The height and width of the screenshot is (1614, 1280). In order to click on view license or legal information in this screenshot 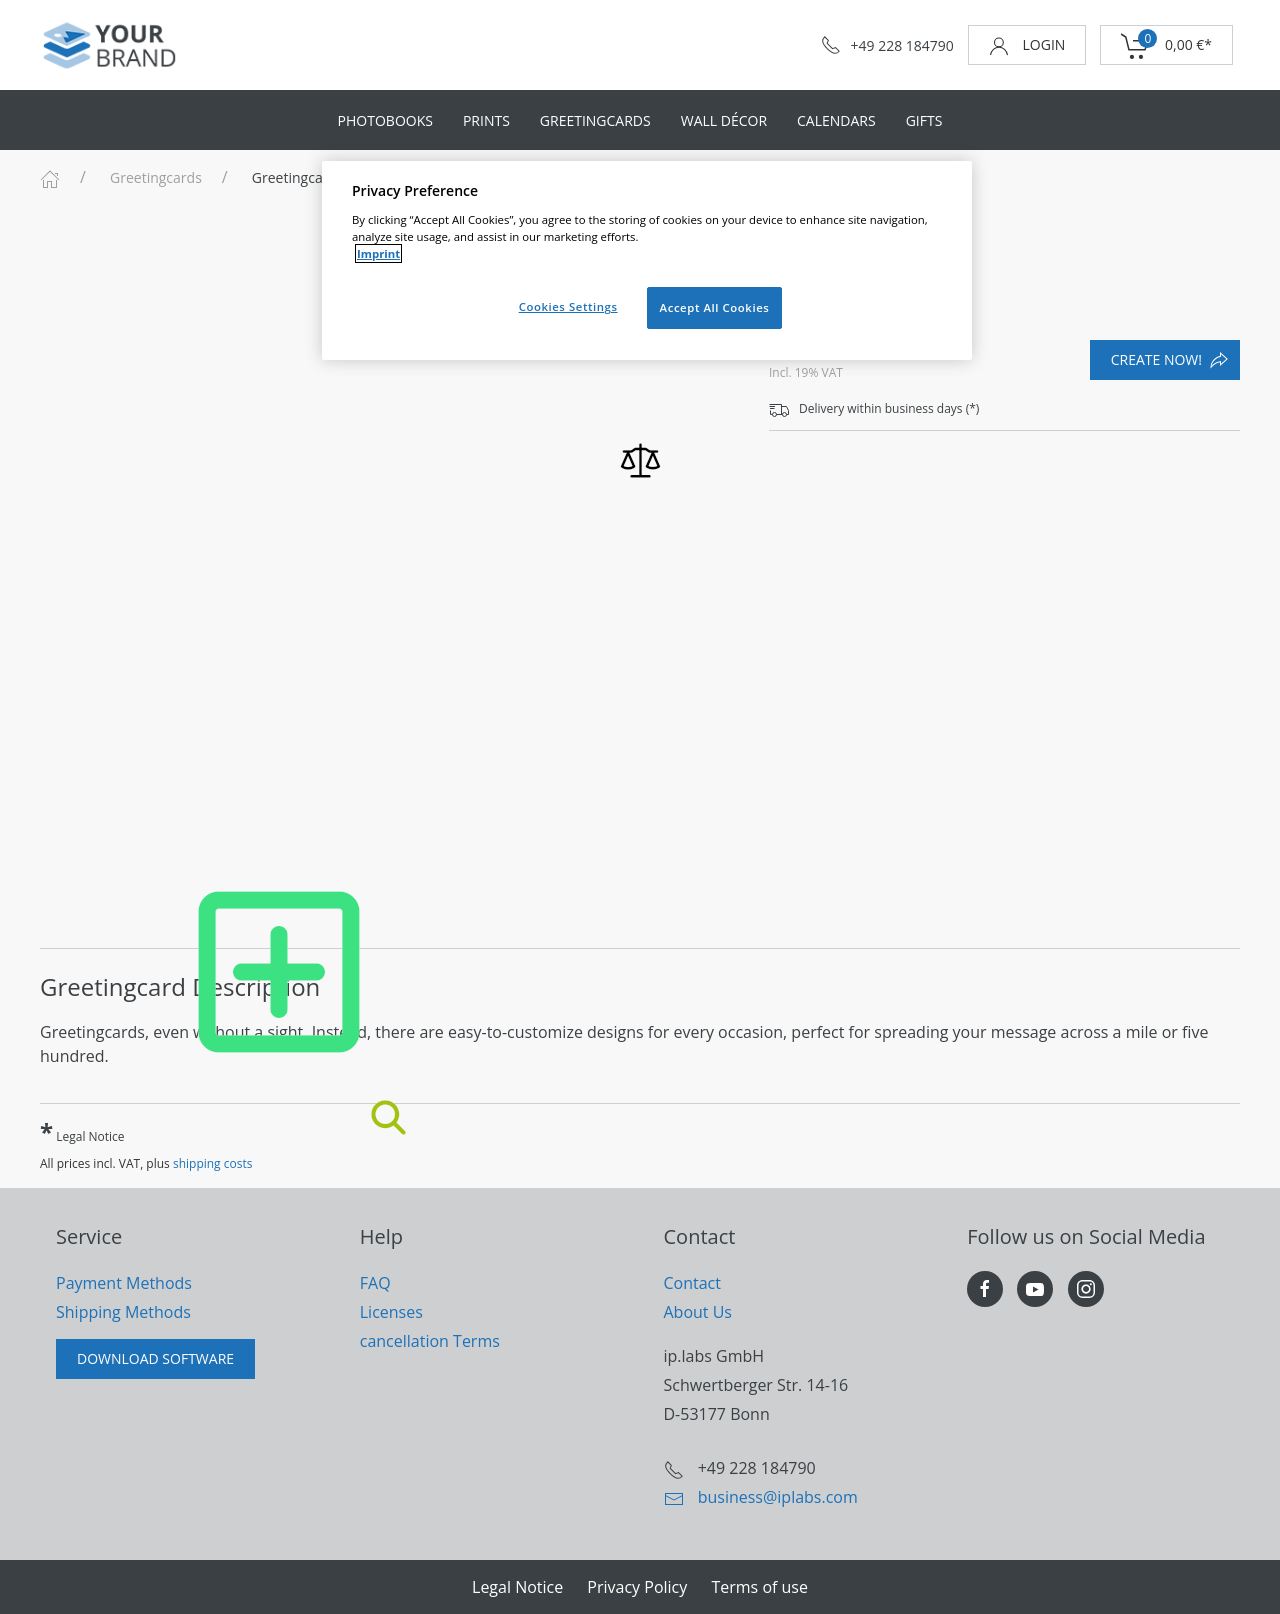, I will do `click(640, 460)`.